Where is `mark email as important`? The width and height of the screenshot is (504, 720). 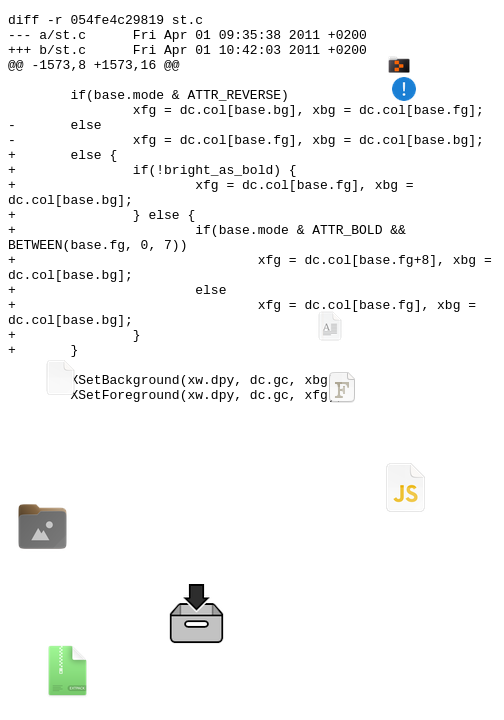
mark email as important is located at coordinates (404, 89).